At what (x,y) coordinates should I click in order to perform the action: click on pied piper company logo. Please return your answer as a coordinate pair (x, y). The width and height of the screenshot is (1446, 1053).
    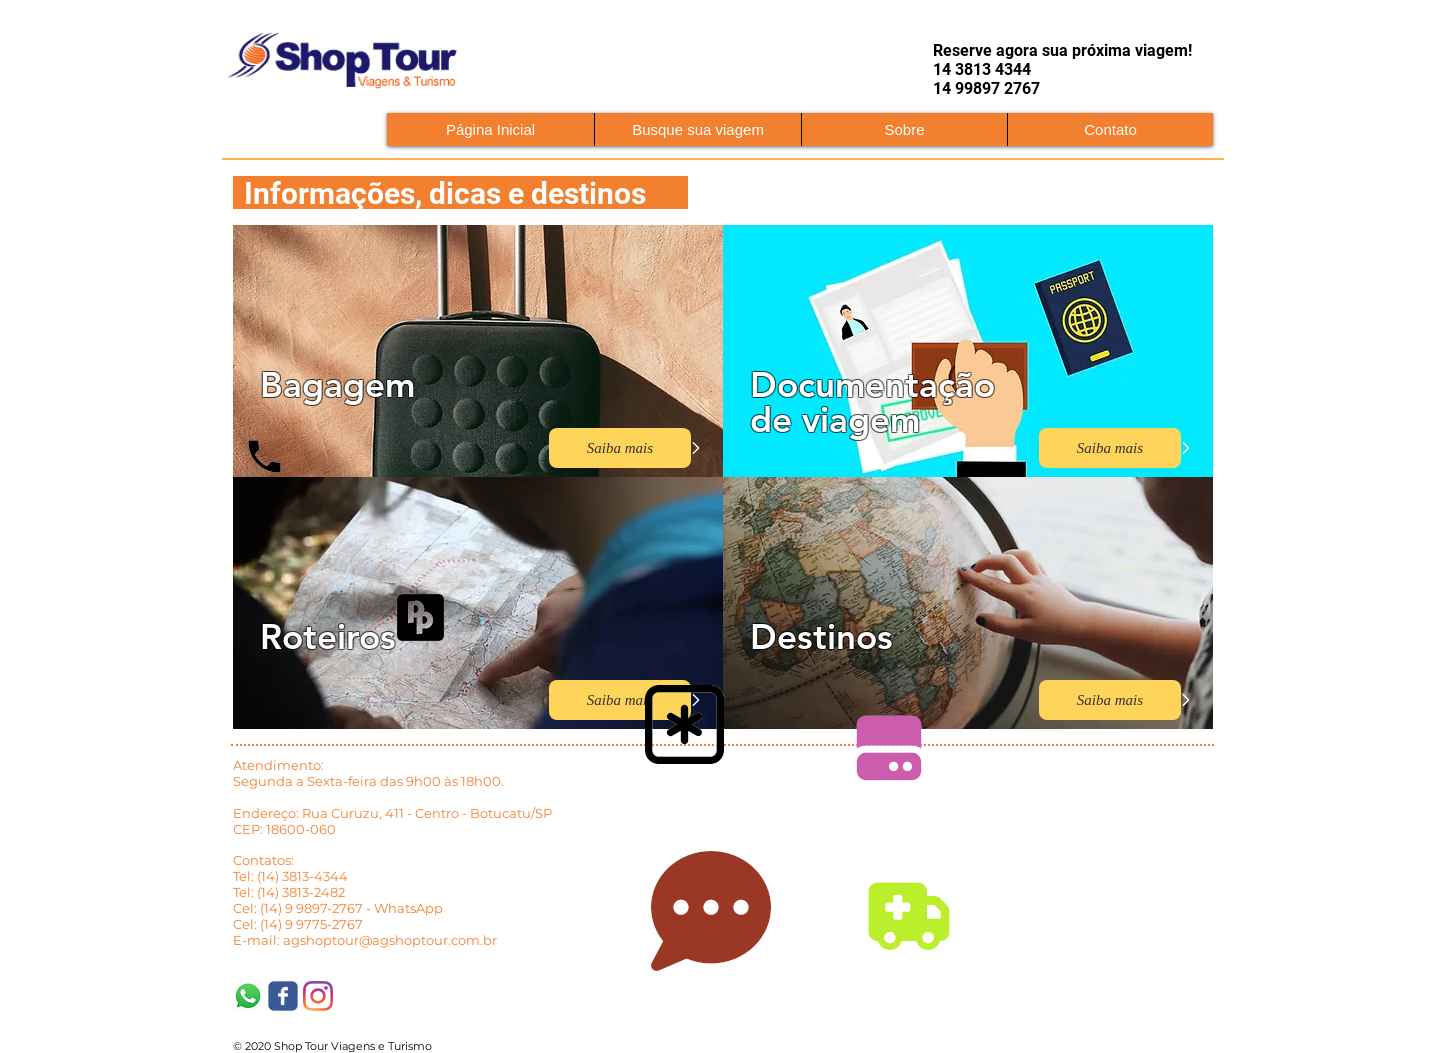
    Looking at the image, I should click on (420, 617).